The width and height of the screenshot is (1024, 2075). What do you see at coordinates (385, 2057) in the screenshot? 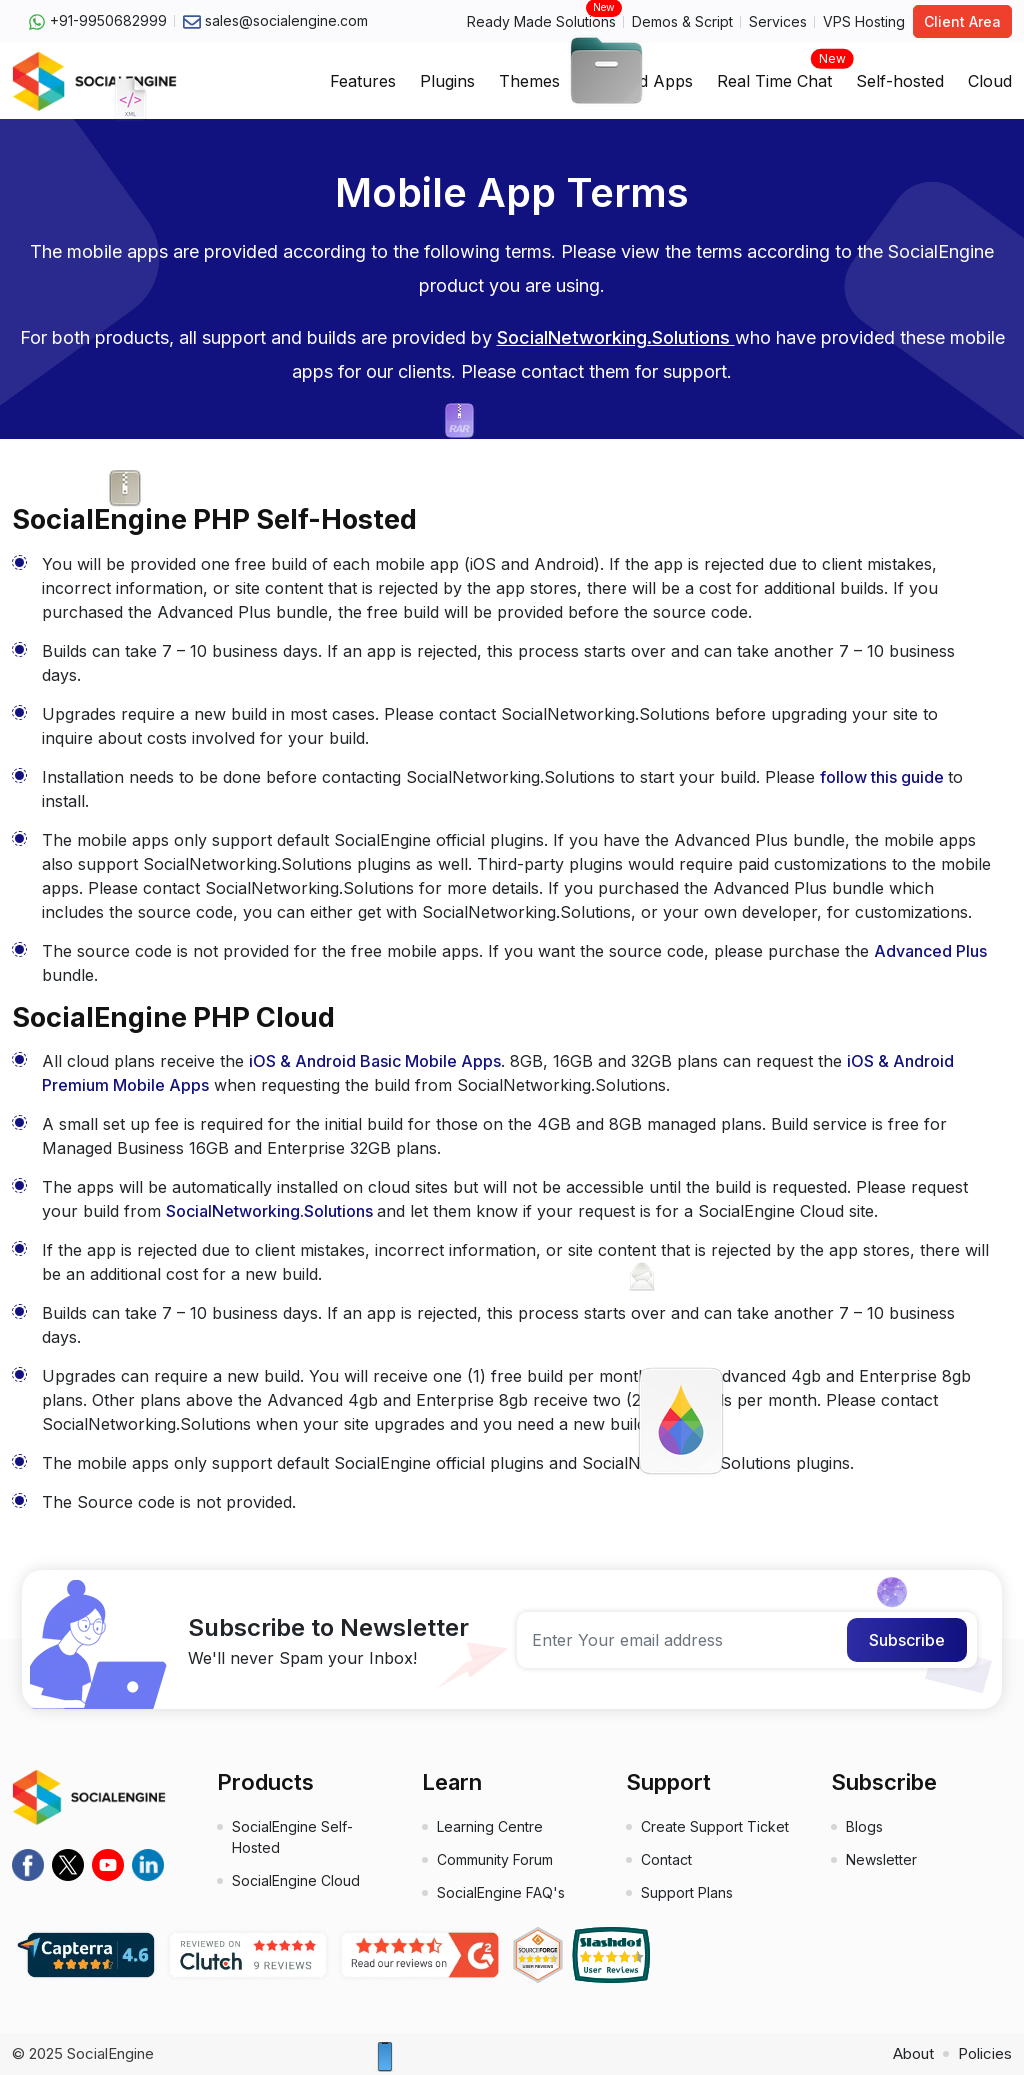
I see `iPhone XS Max device icon` at bounding box center [385, 2057].